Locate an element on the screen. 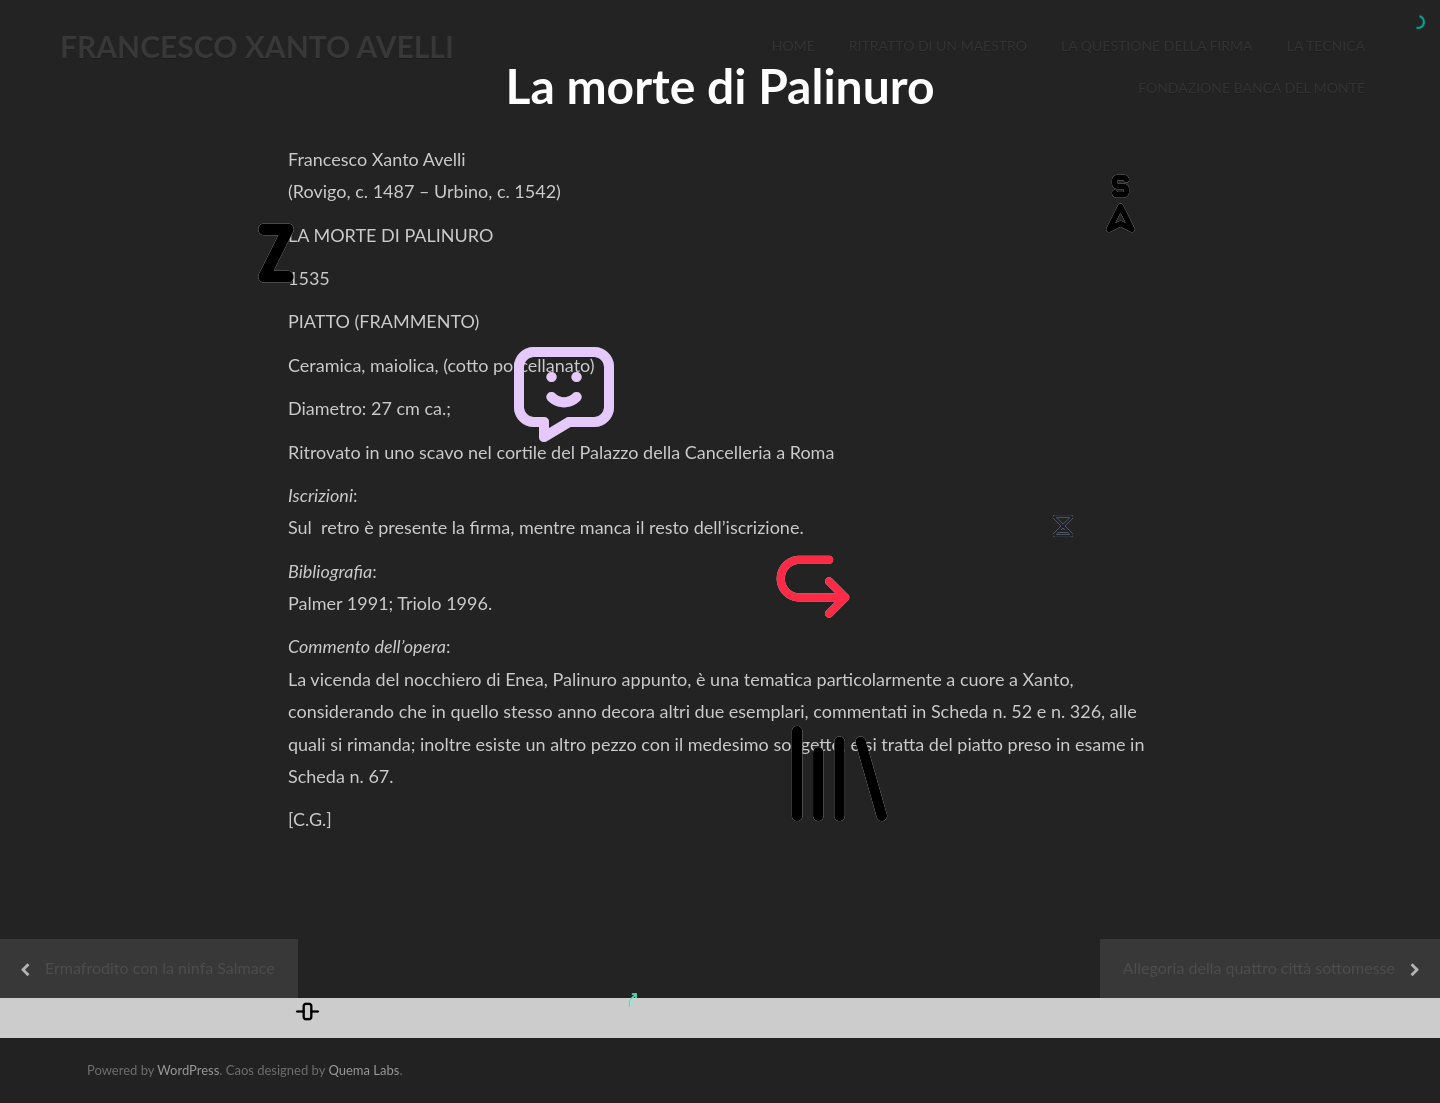 The image size is (1440, 1103). align selected element to vertical center is located at coordinates (307, 1011).